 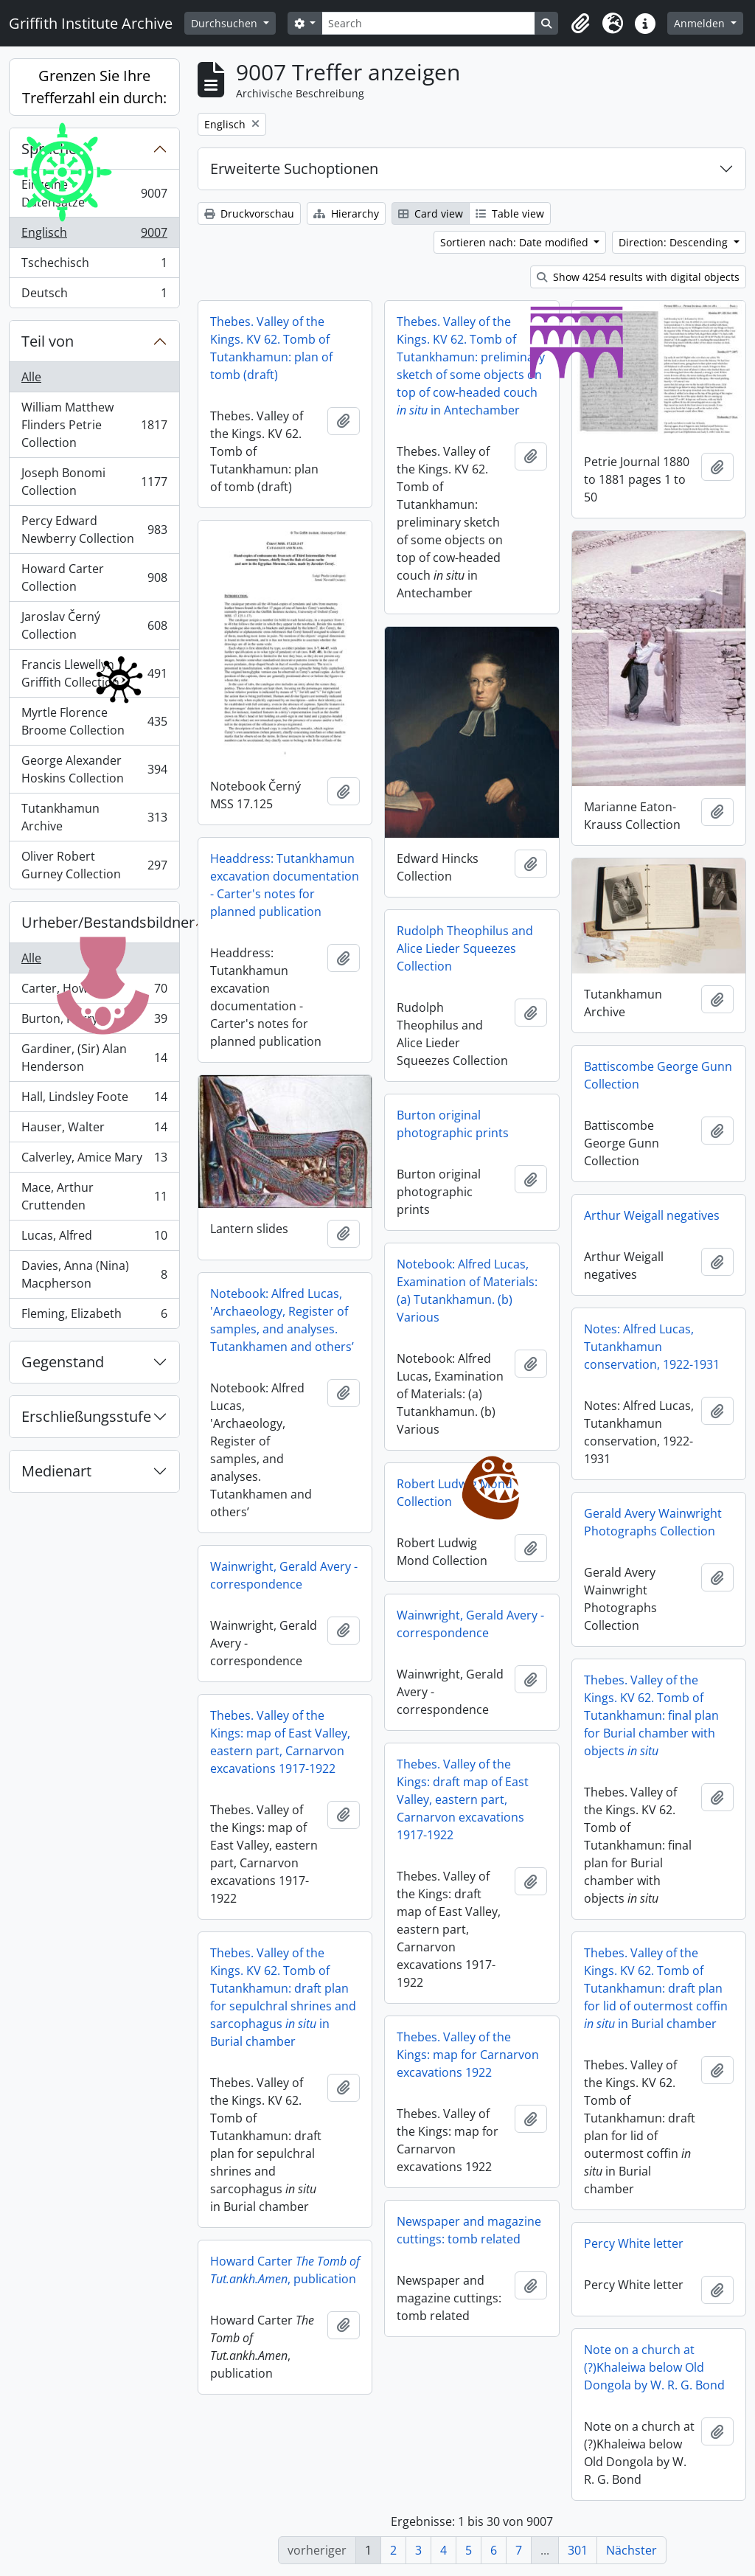 What do you see at coordinates (577, 333) in the screenshot?
I see `view aqueduct or water infrastructure` at bounding box center [577, 333].